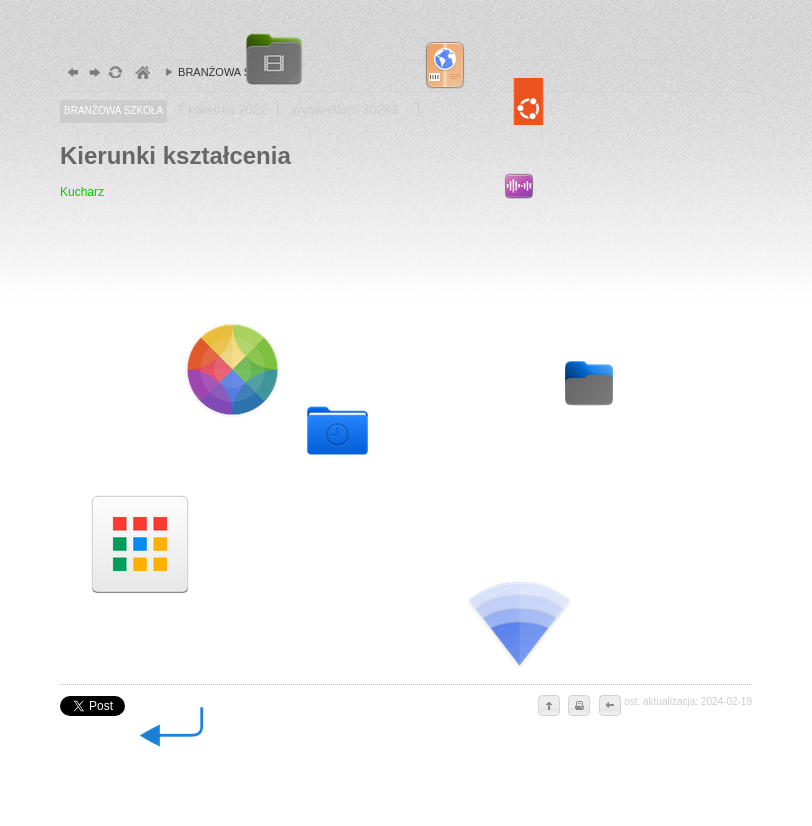 The height and width of the screenshot is (826, 812). I want to click on open folder containing files, so click(589, 383).